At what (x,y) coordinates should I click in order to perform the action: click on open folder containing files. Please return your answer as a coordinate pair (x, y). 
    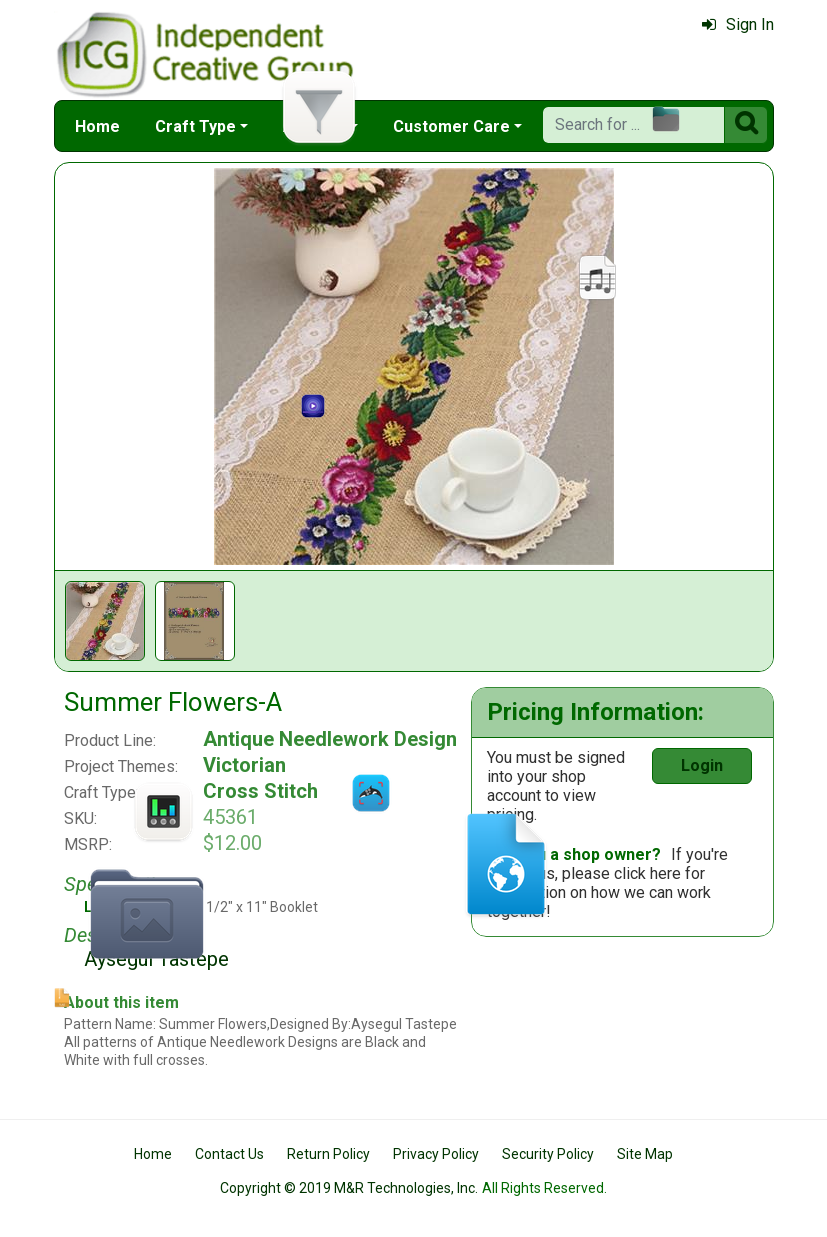
    Looking at the image, I should click on (666, 119).